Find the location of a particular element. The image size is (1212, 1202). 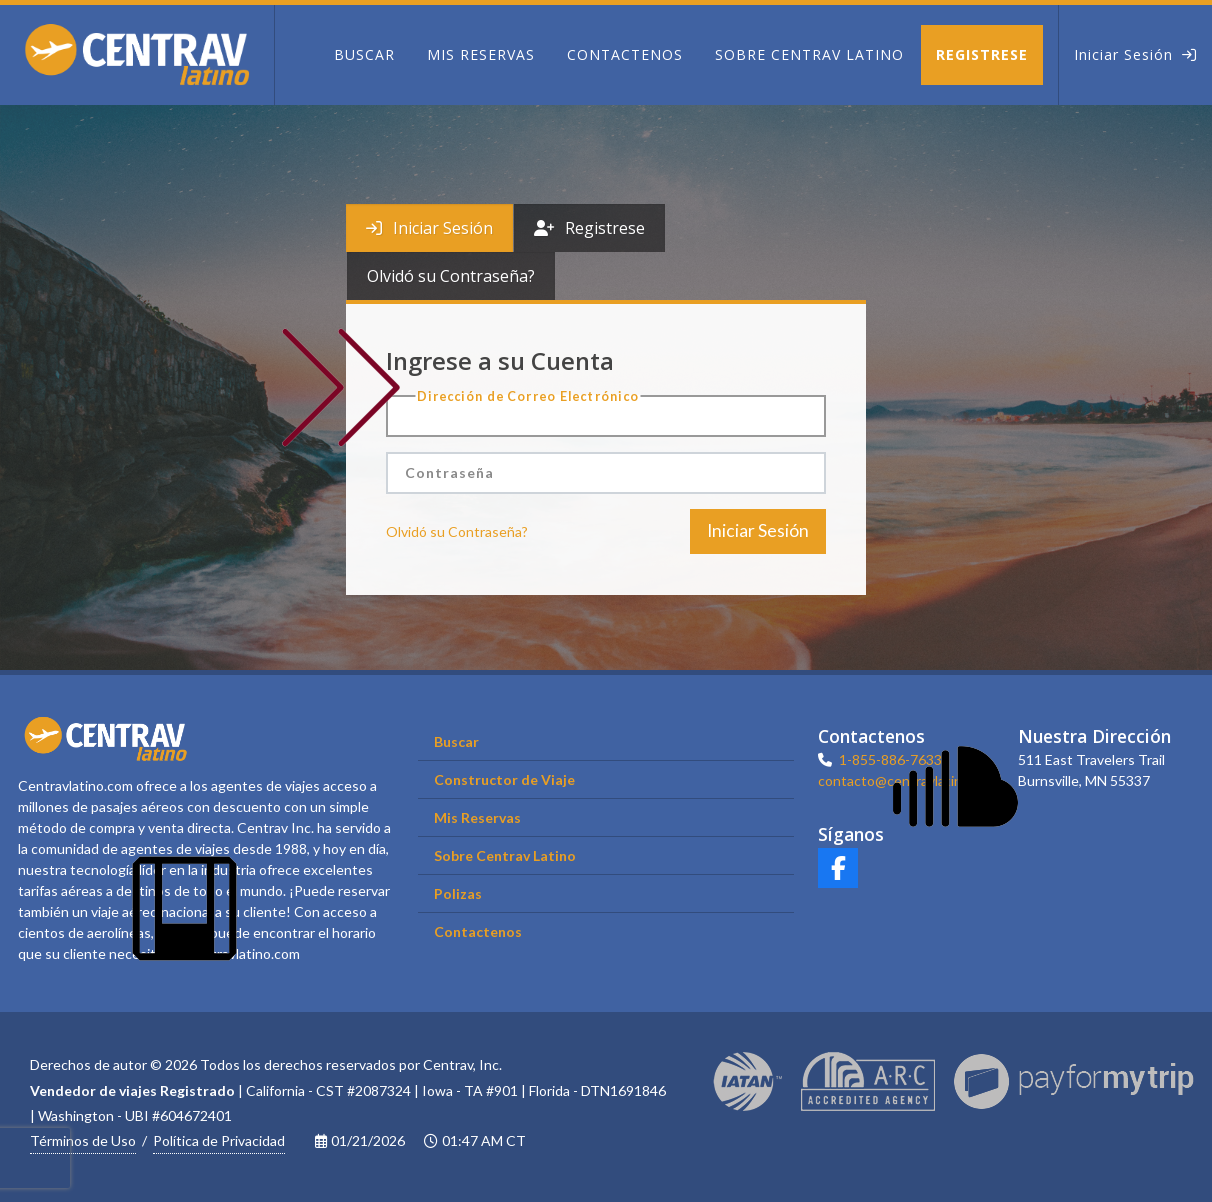

open soundcloud app is located at coordinates (953, 790).